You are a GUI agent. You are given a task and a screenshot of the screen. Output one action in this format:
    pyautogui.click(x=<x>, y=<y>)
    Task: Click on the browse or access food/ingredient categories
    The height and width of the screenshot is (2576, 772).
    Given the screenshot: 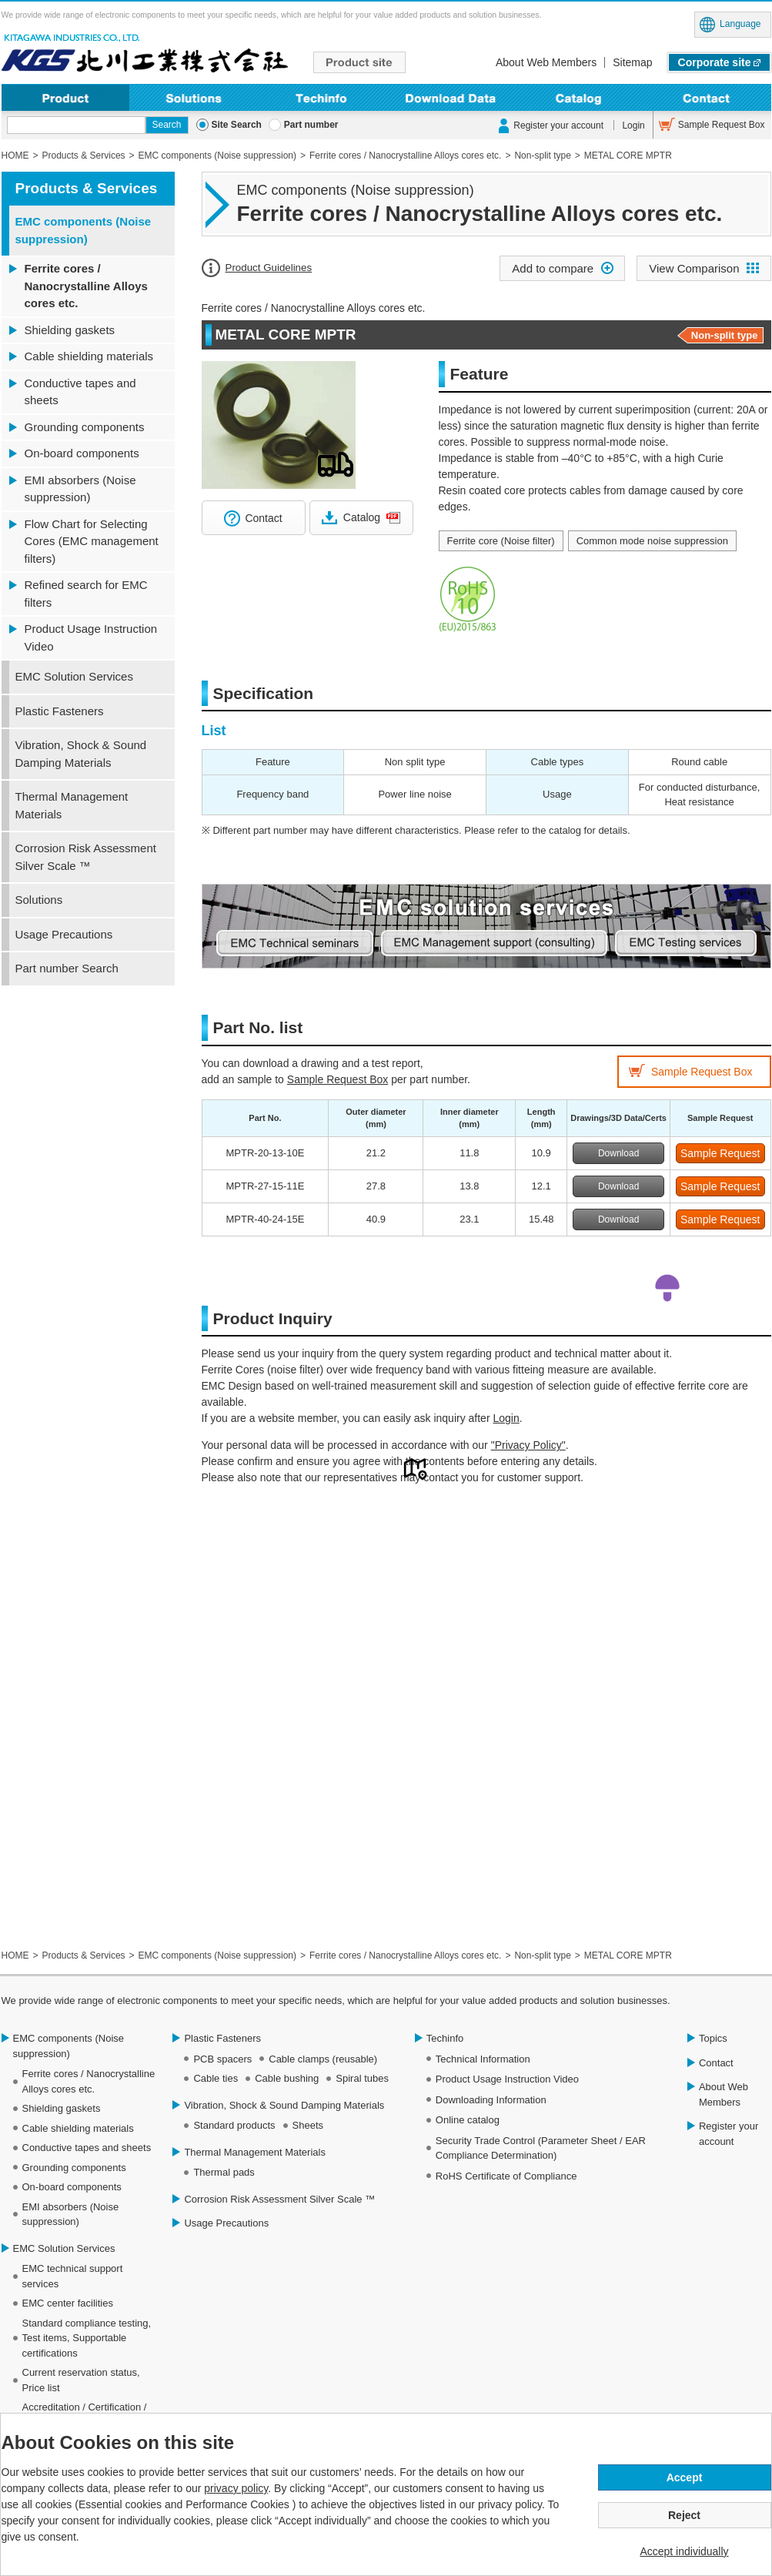 What is the action you would take?
    pyautogui.click(x=667, y=1288)
    